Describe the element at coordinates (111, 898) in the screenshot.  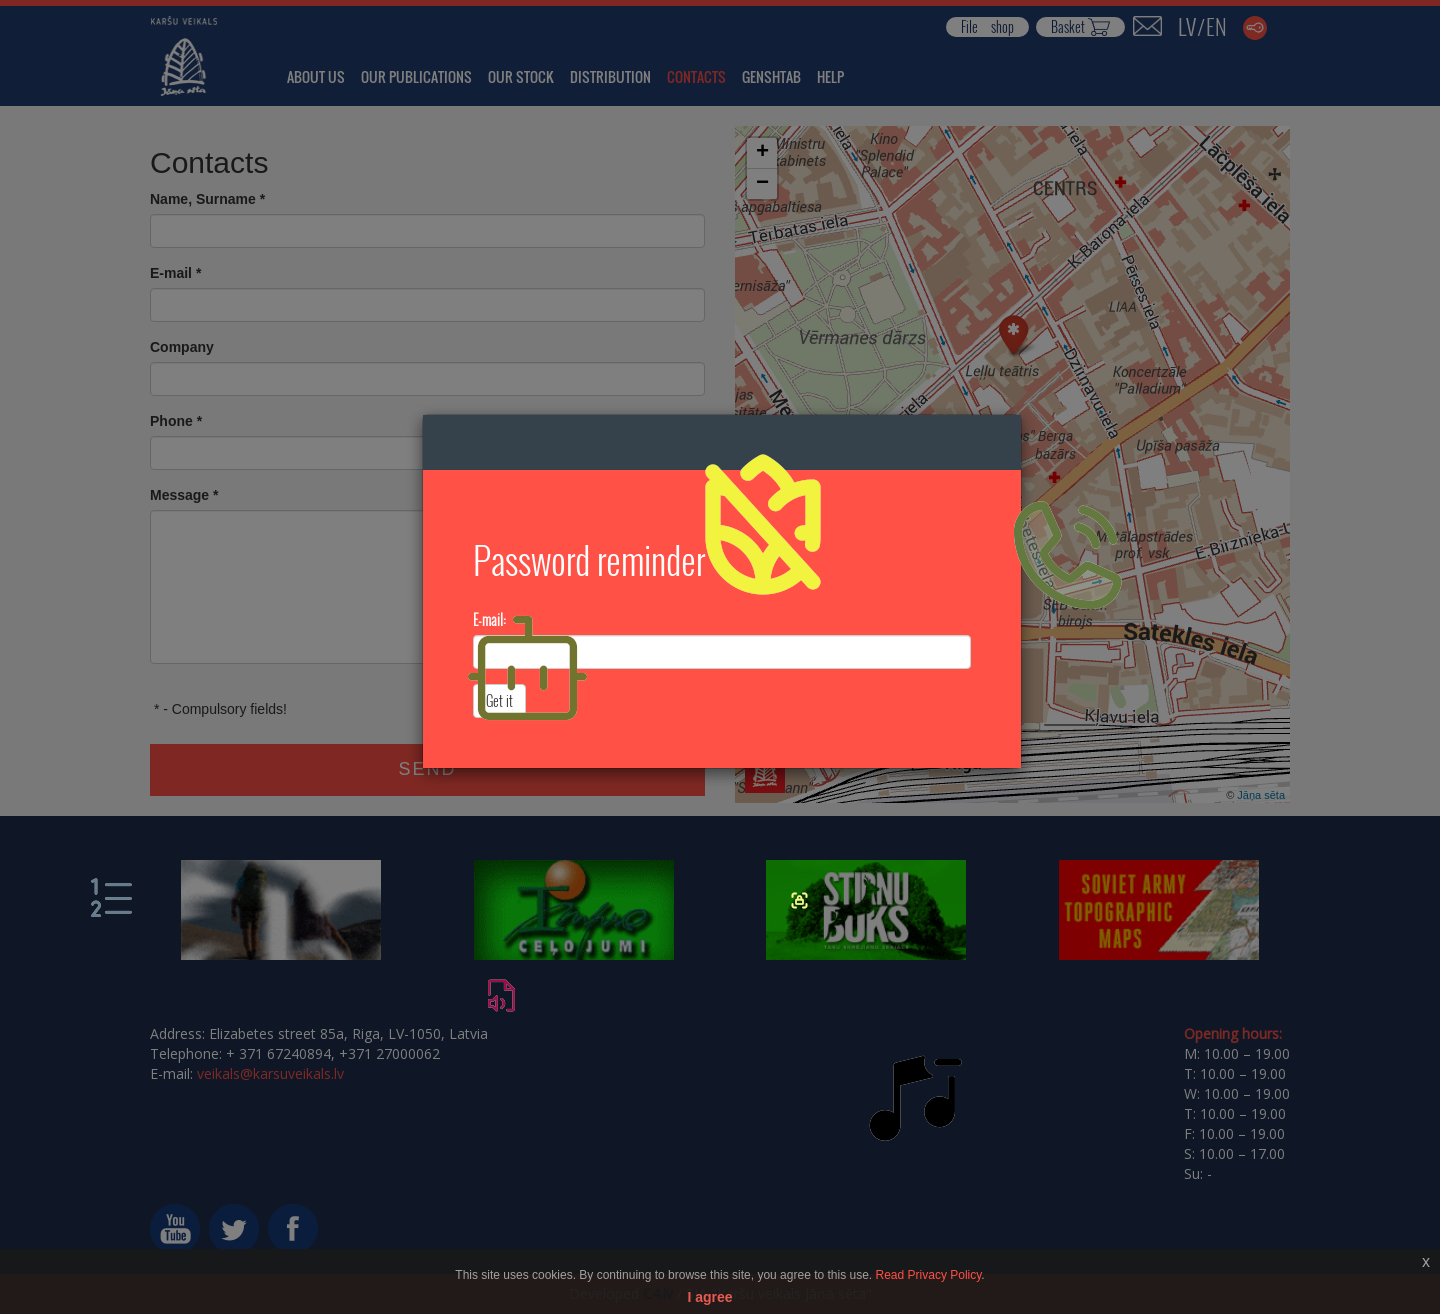
I see `create a numbered list` at that location.